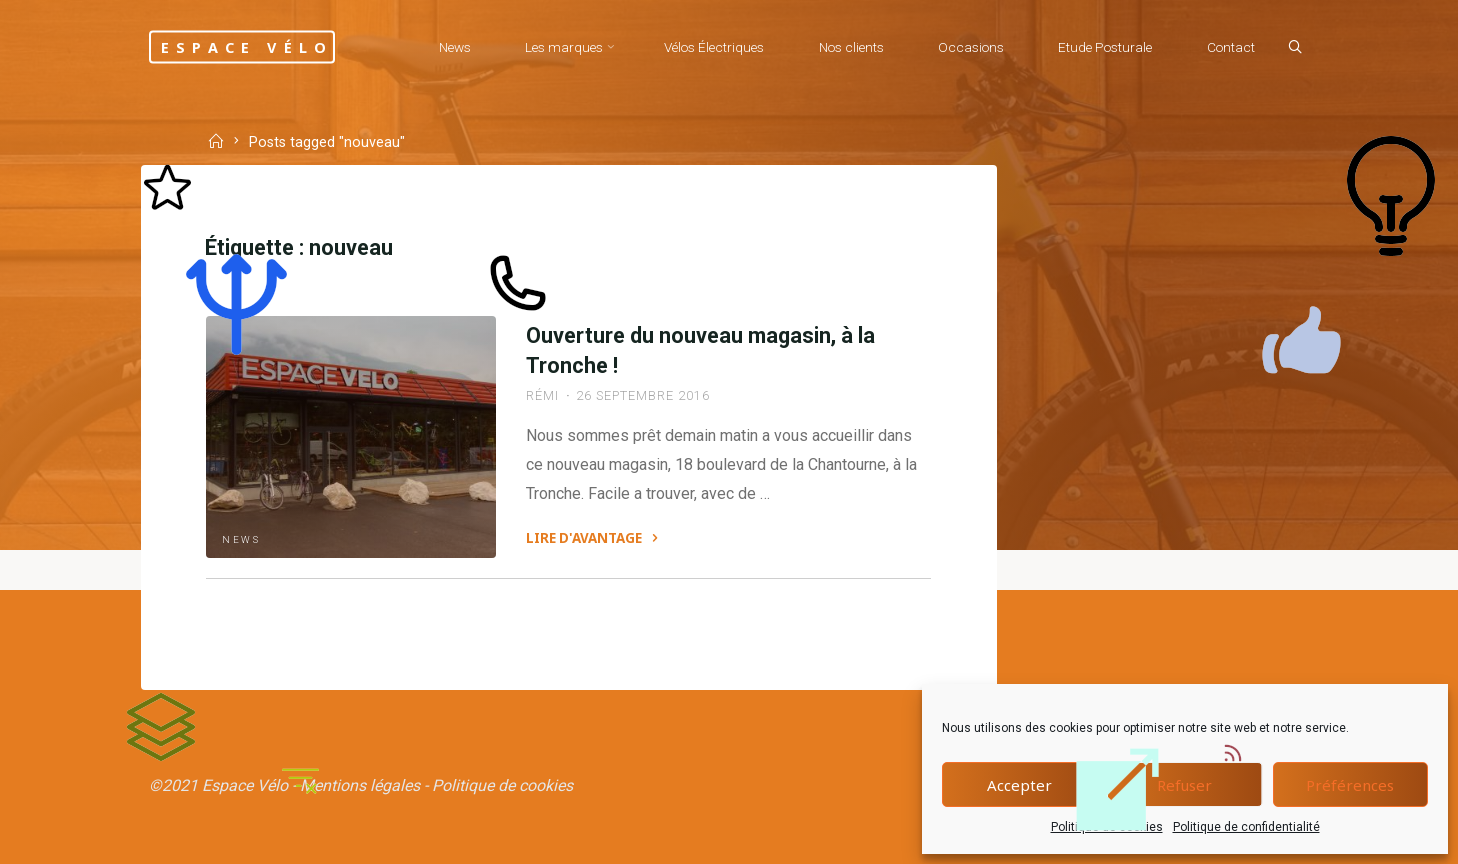 This screenshot has width=1458, height=864. I want to click on view layers or stacked content, so click(161, 727).